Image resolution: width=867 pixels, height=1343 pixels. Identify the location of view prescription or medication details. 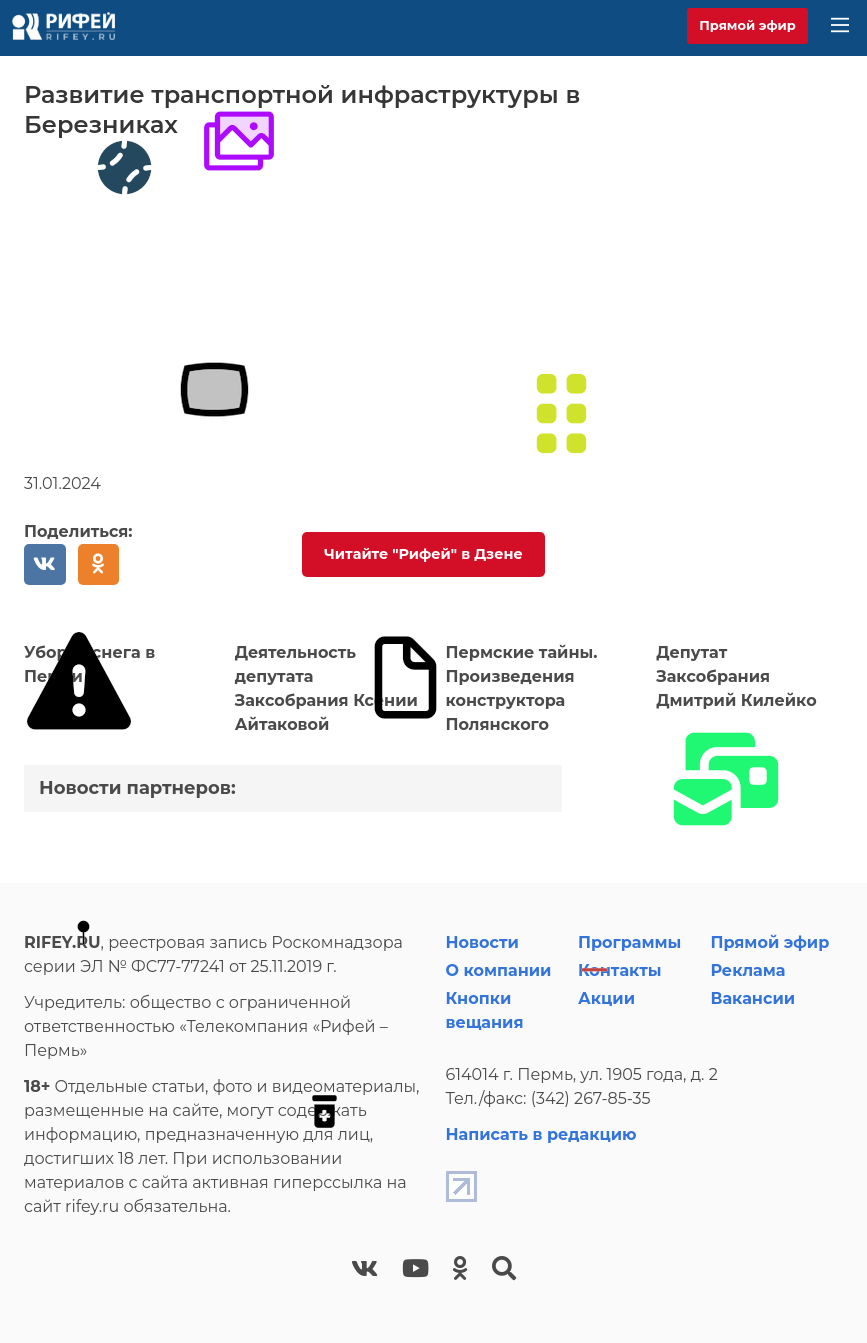
(324, 1111).